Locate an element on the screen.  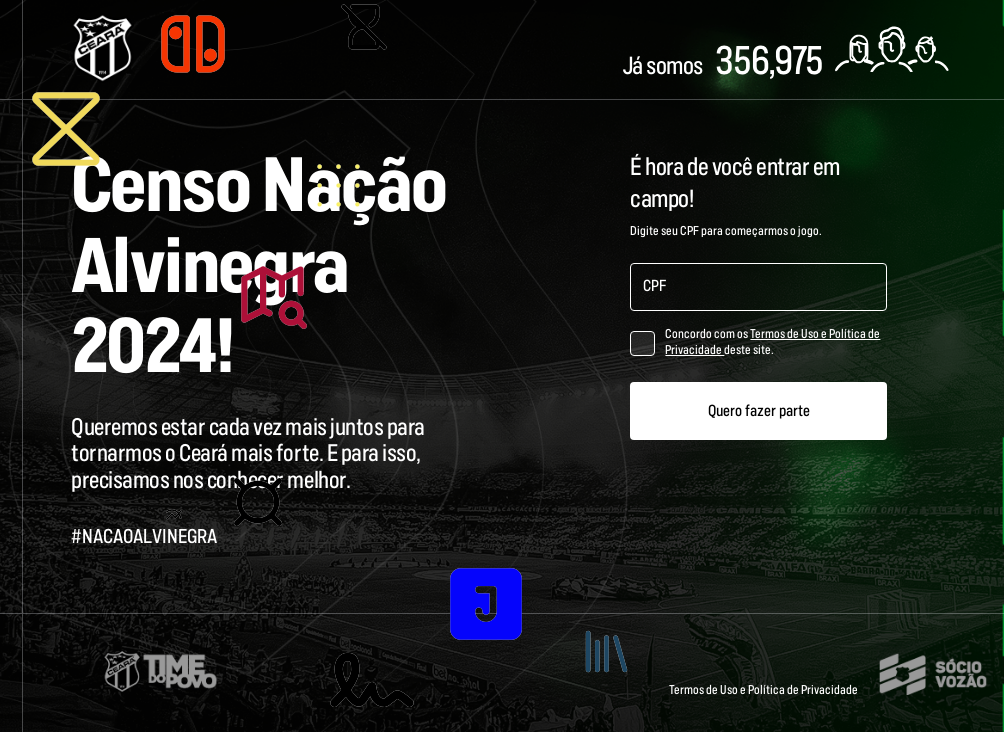
add your signature to a document is located at coordinates (372, 682).